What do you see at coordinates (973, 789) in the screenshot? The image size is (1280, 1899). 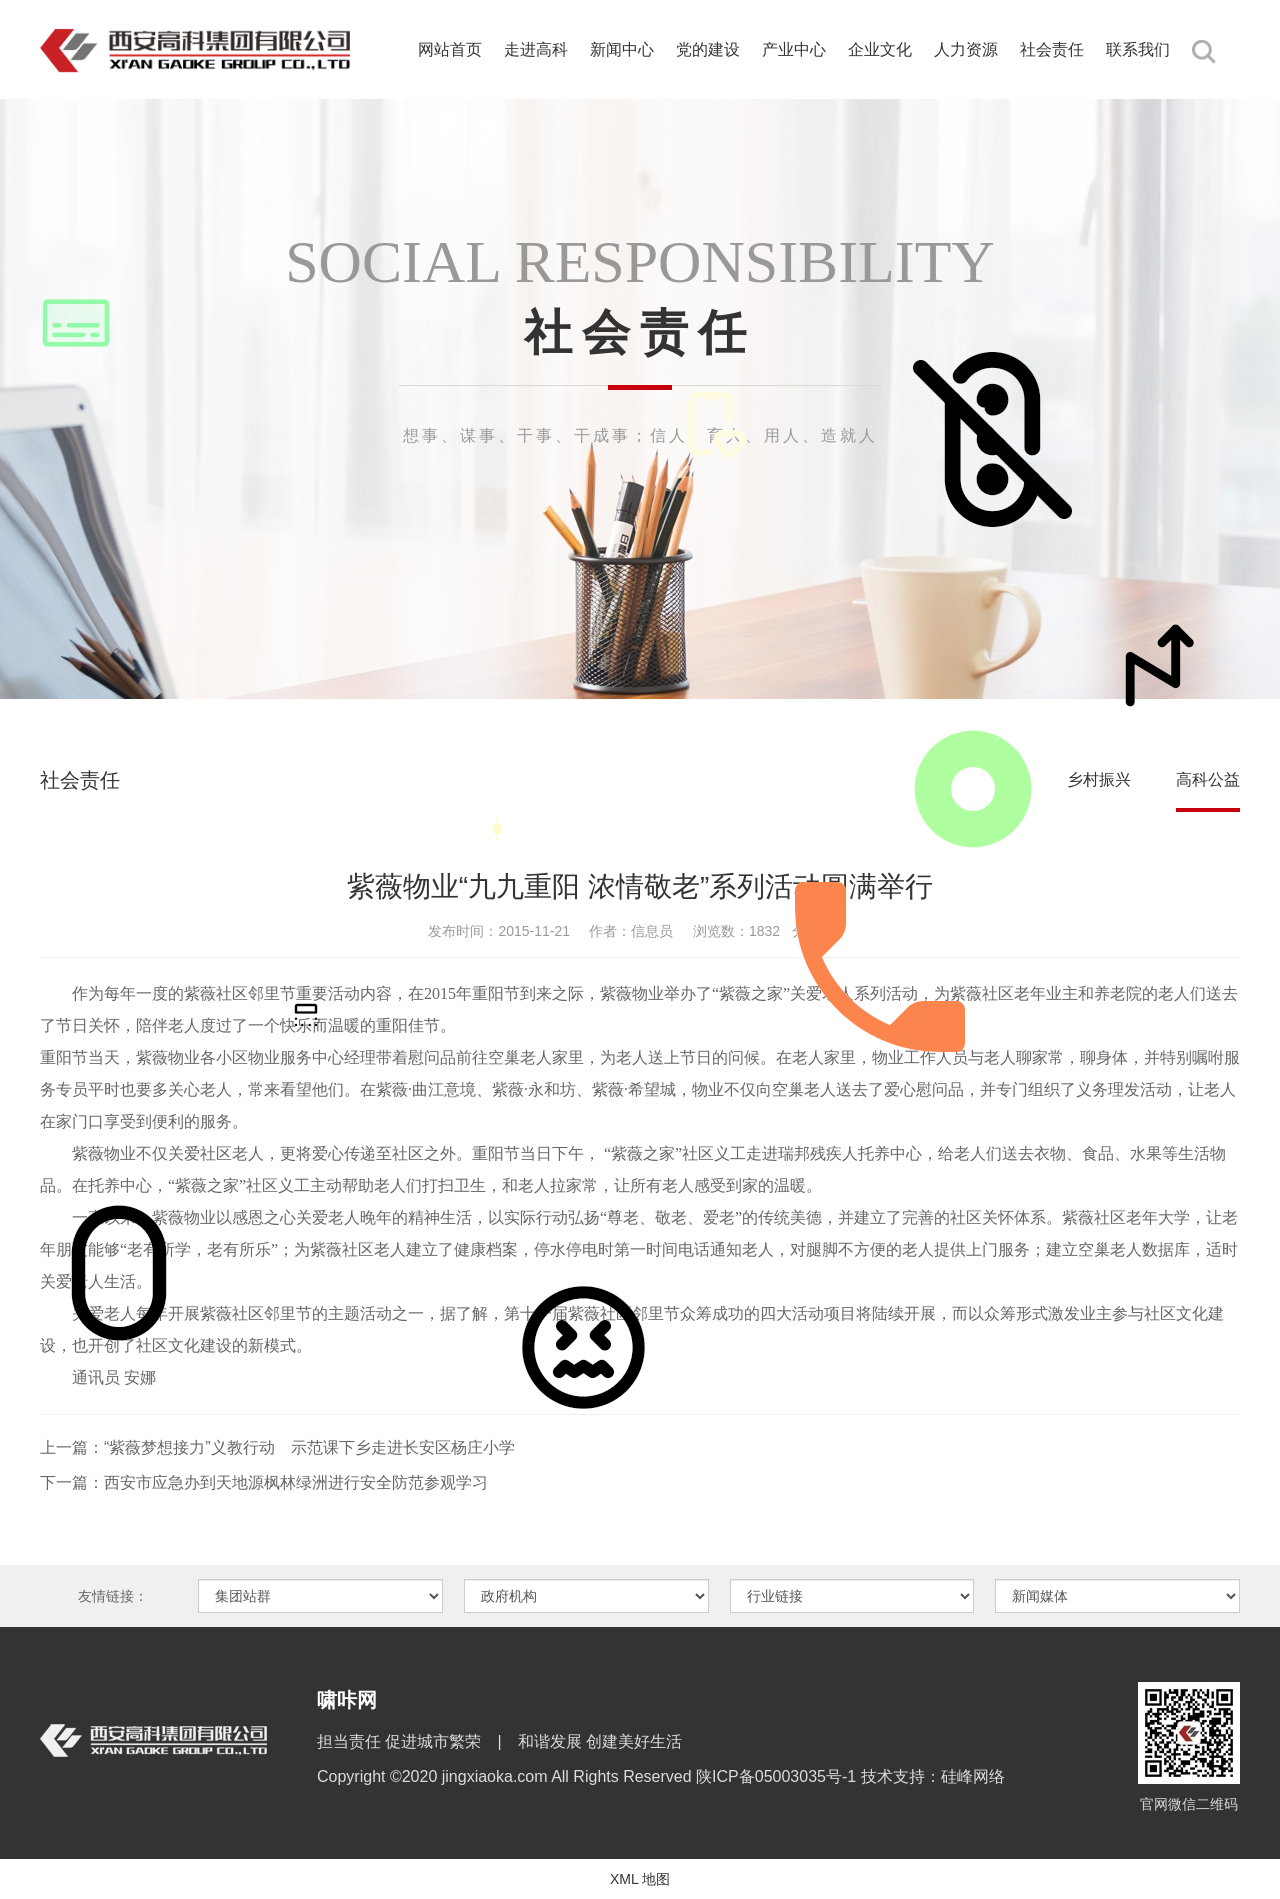 I see `indicates a selected radio button option` at bounding box center [973, 789].